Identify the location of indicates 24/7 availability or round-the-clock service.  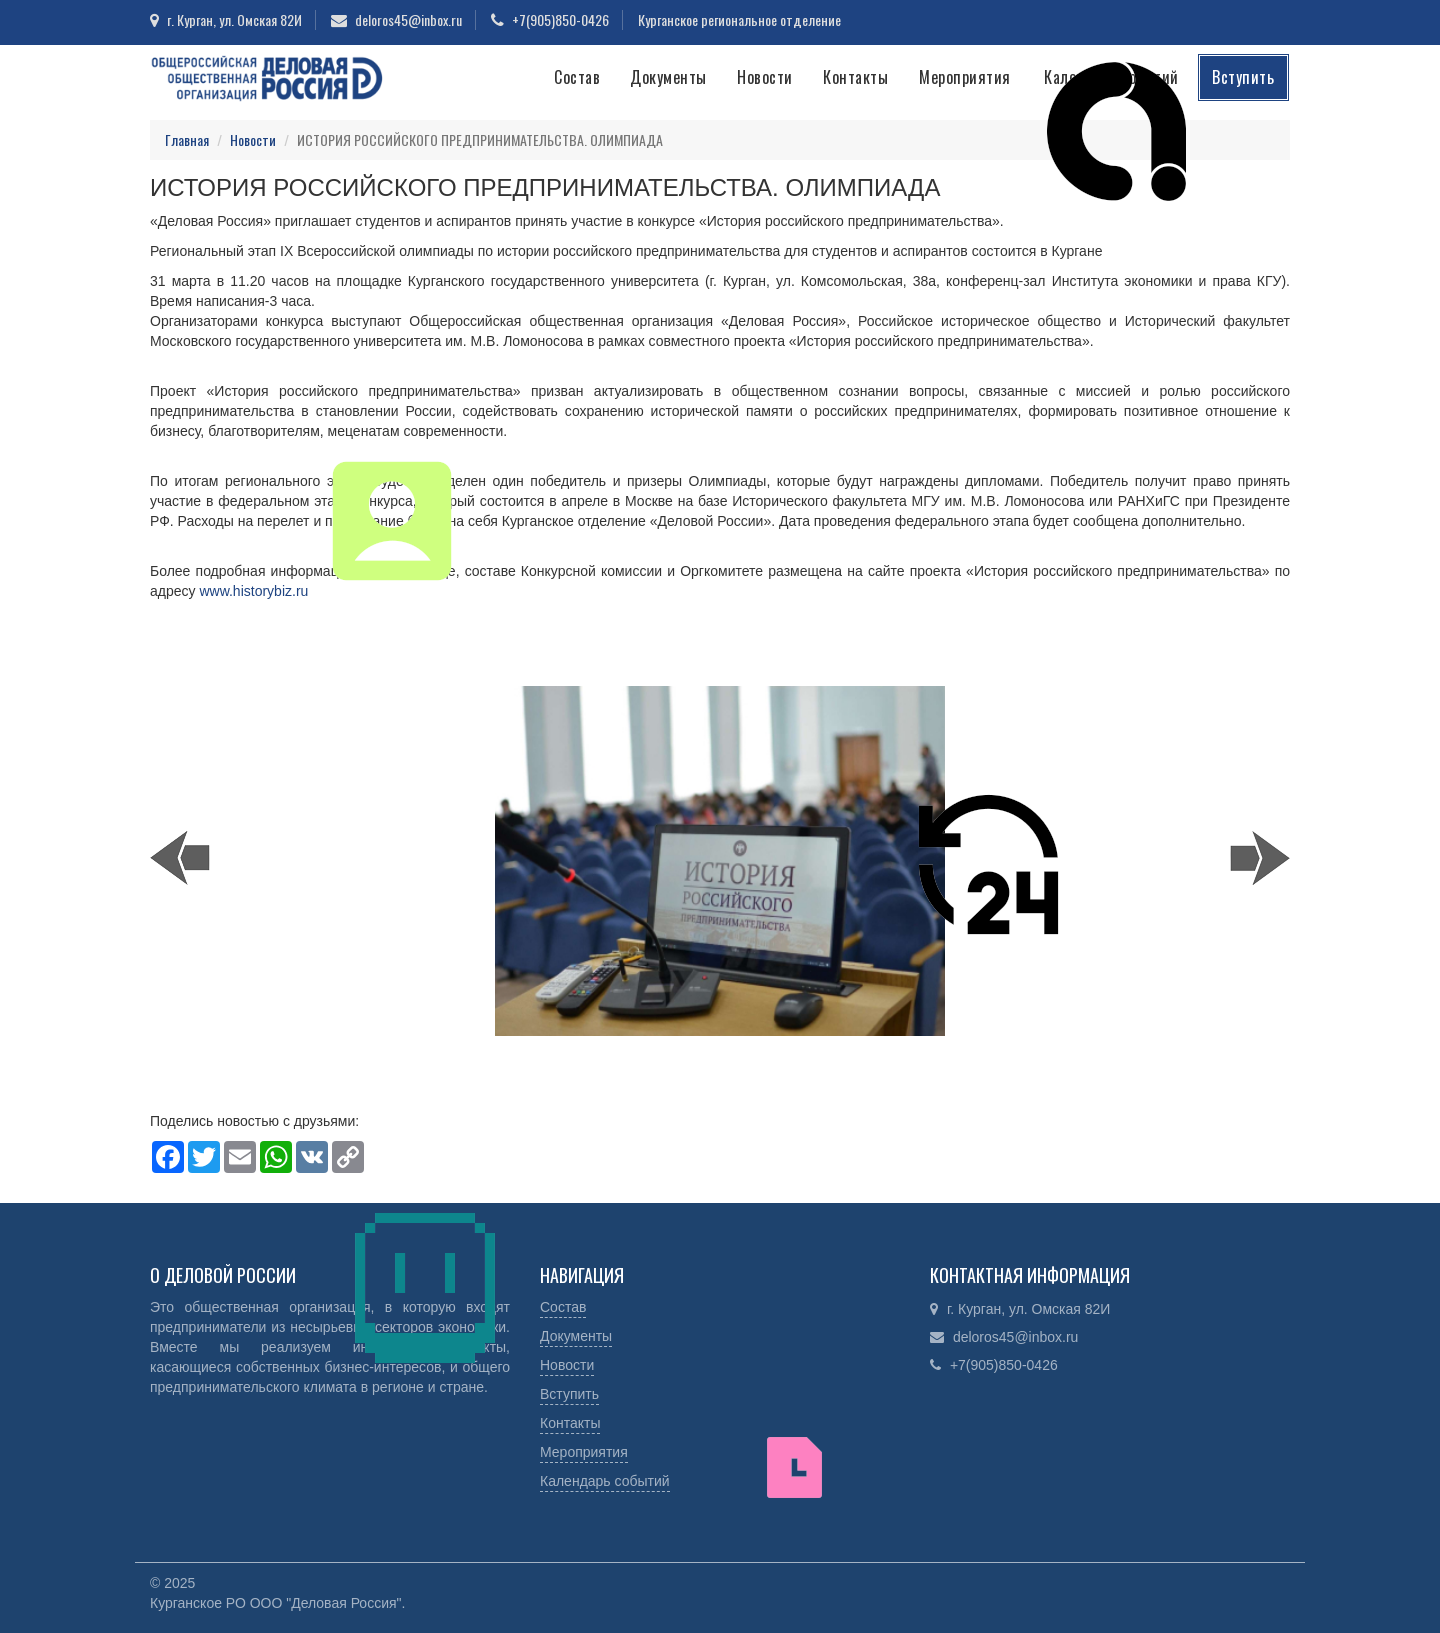
(988, 864).